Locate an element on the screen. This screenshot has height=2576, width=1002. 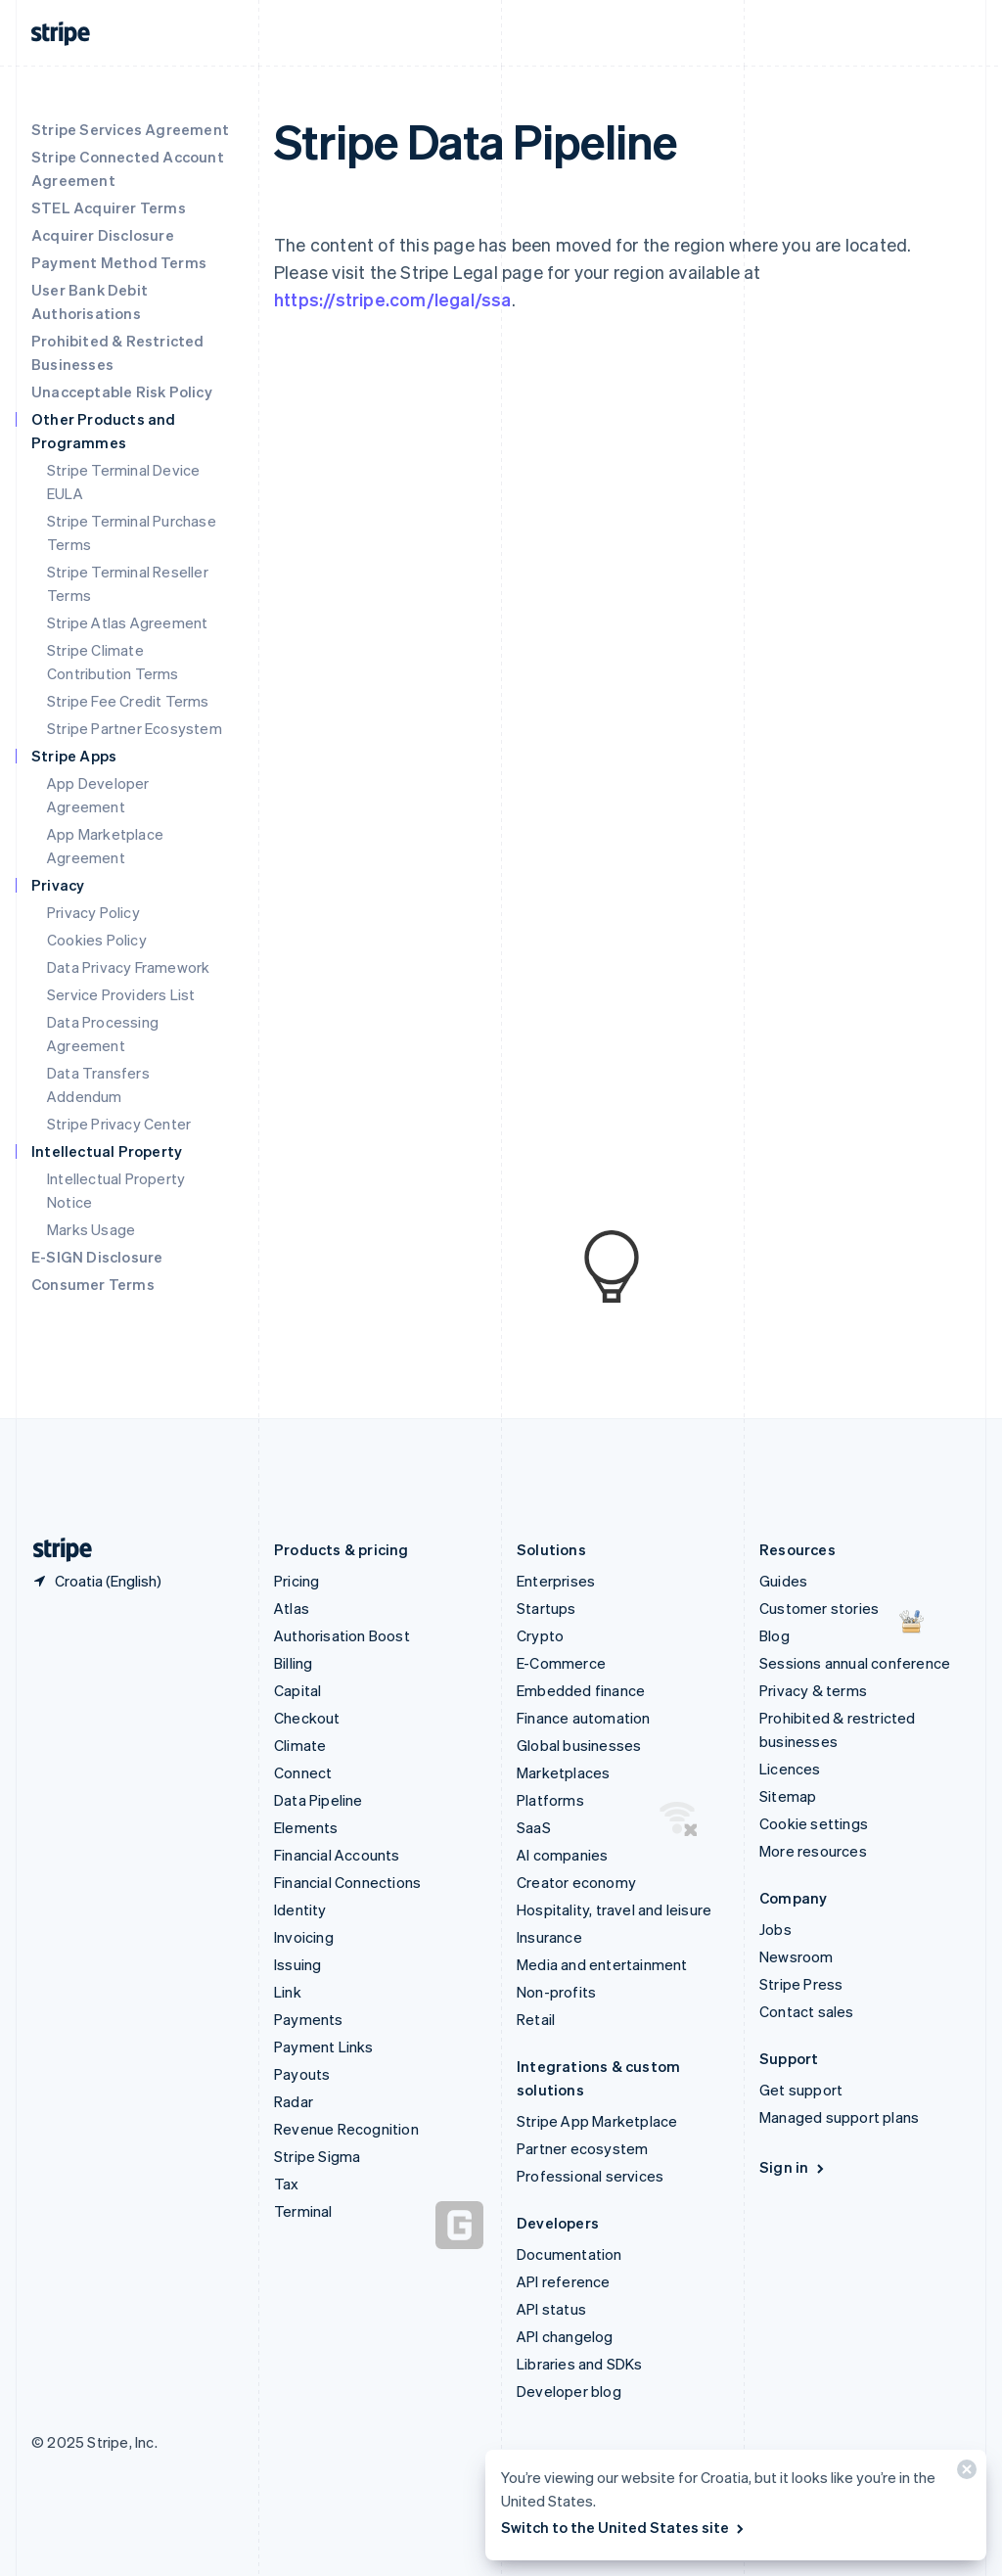
indicates GPRS mobile data connection is located at coordinates (459, 2225).